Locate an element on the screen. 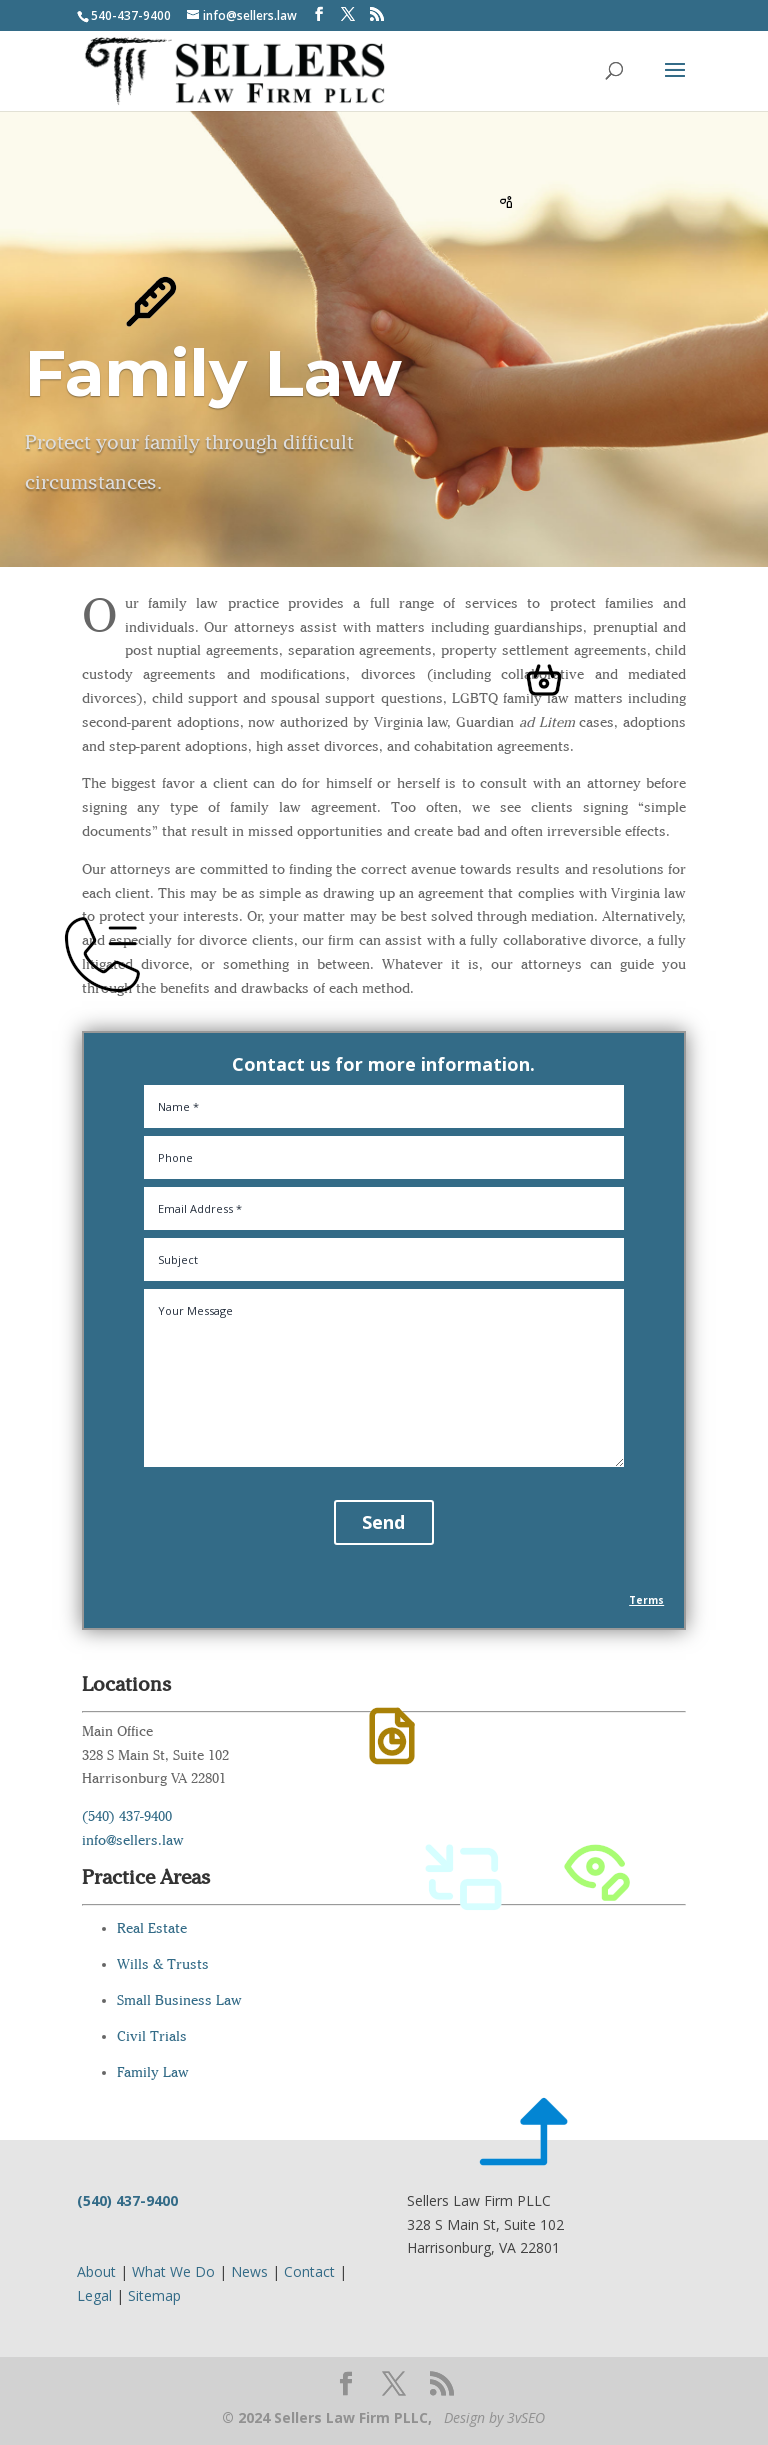 Image resolution: width=768 pixels, height=2445 pixels. visit spacehey social network profile is located at coordinates (506, 202).